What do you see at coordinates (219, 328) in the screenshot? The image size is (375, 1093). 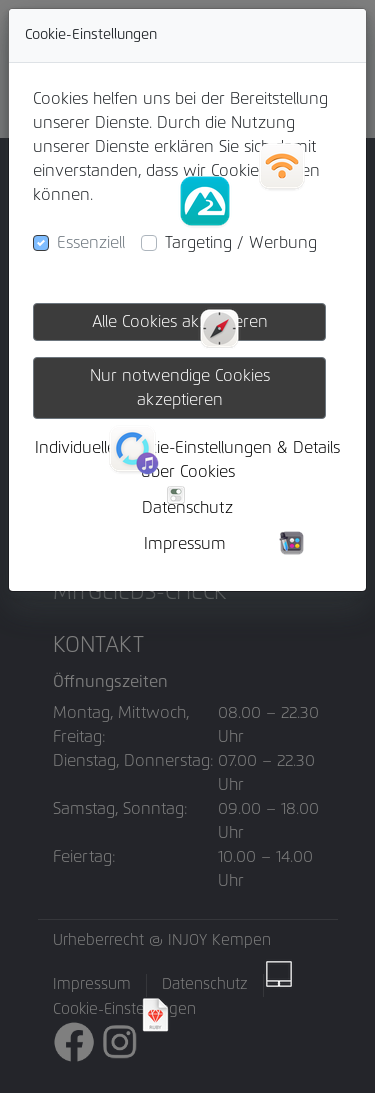 I see `open navigation or compass preferences` at bounding box center [219, 328].